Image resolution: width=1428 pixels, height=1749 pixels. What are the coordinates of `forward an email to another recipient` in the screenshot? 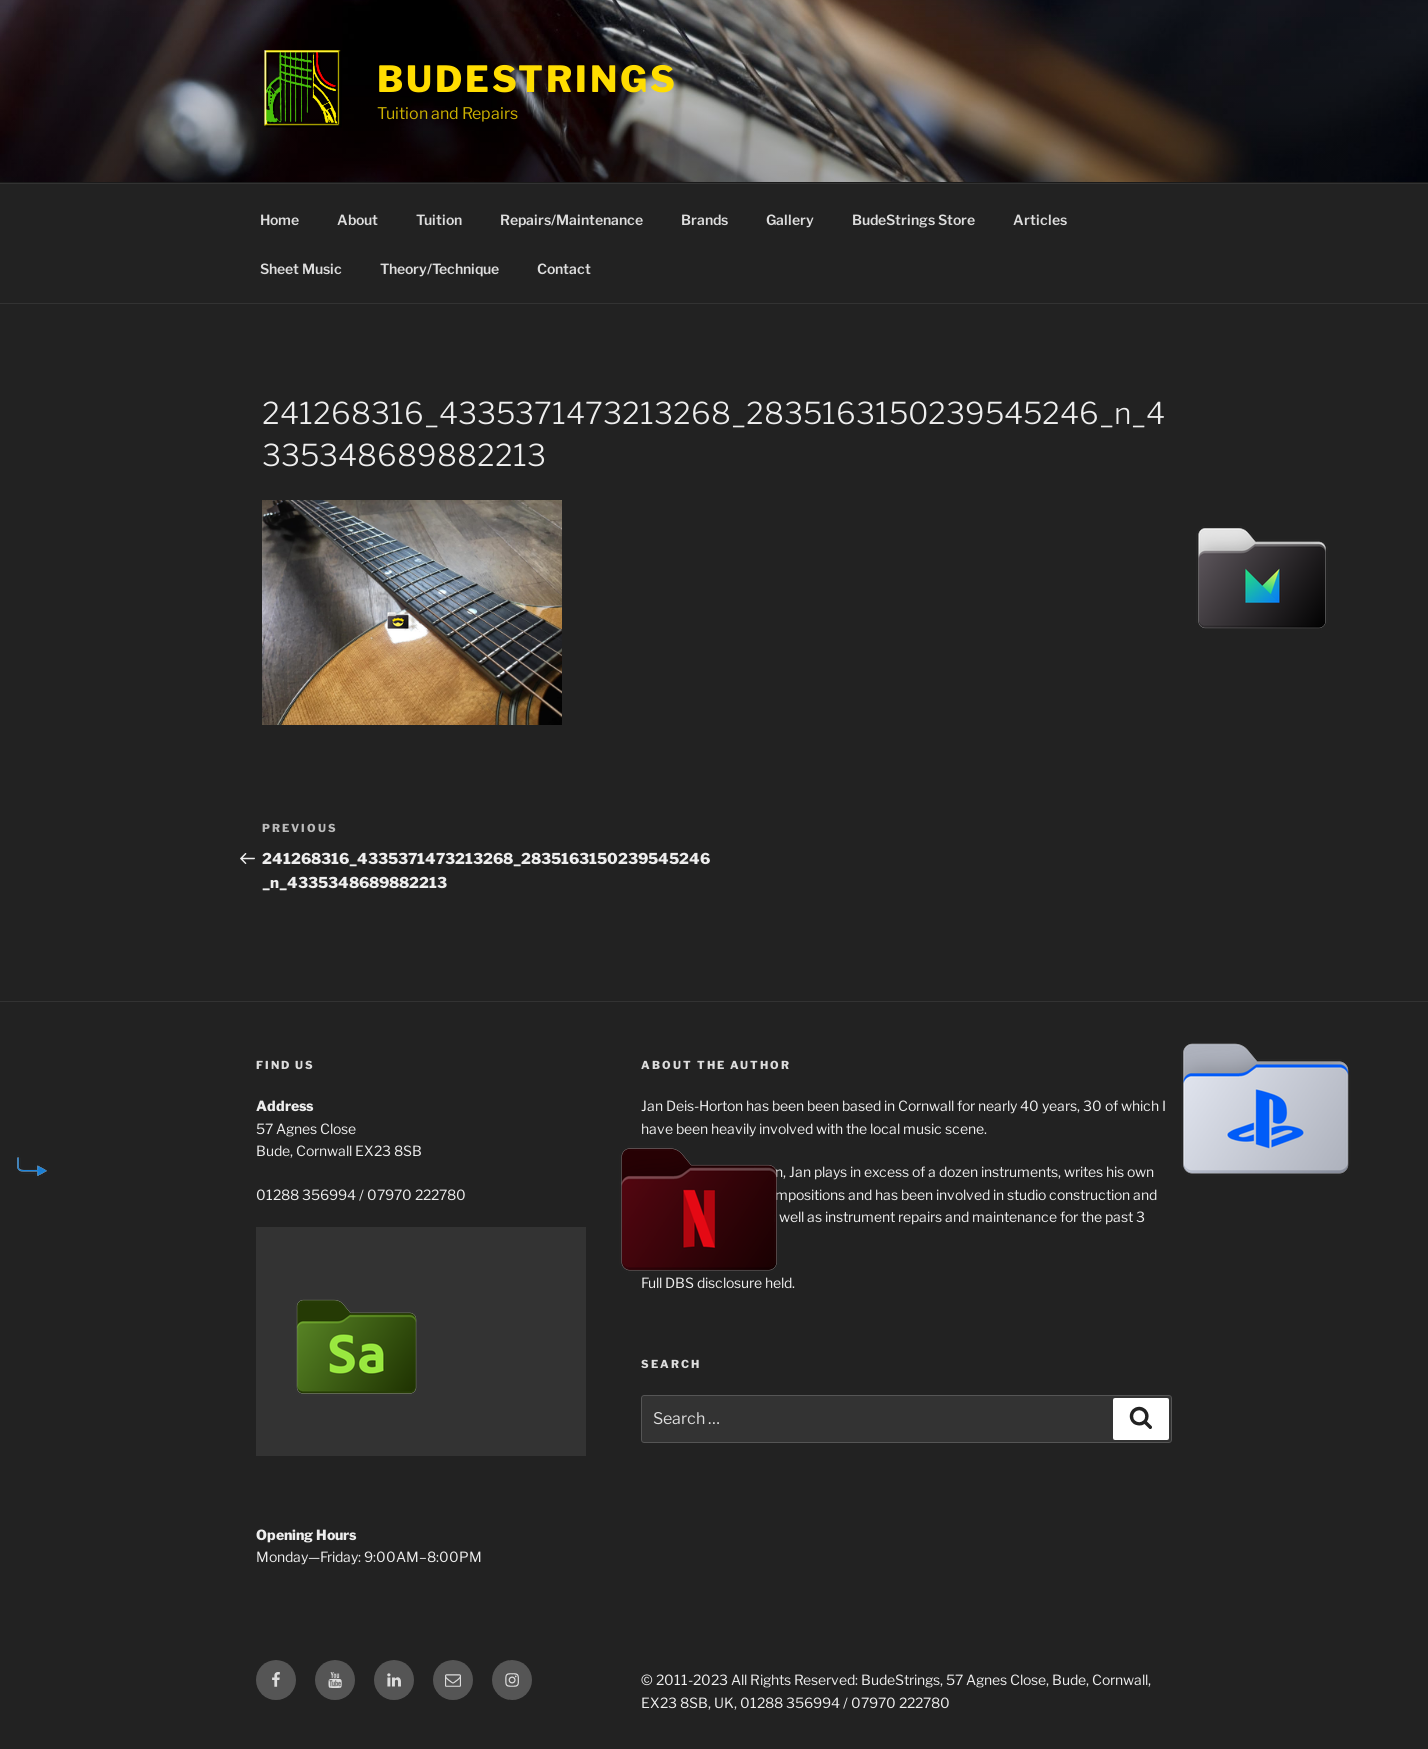 It's located at (32, 1164).